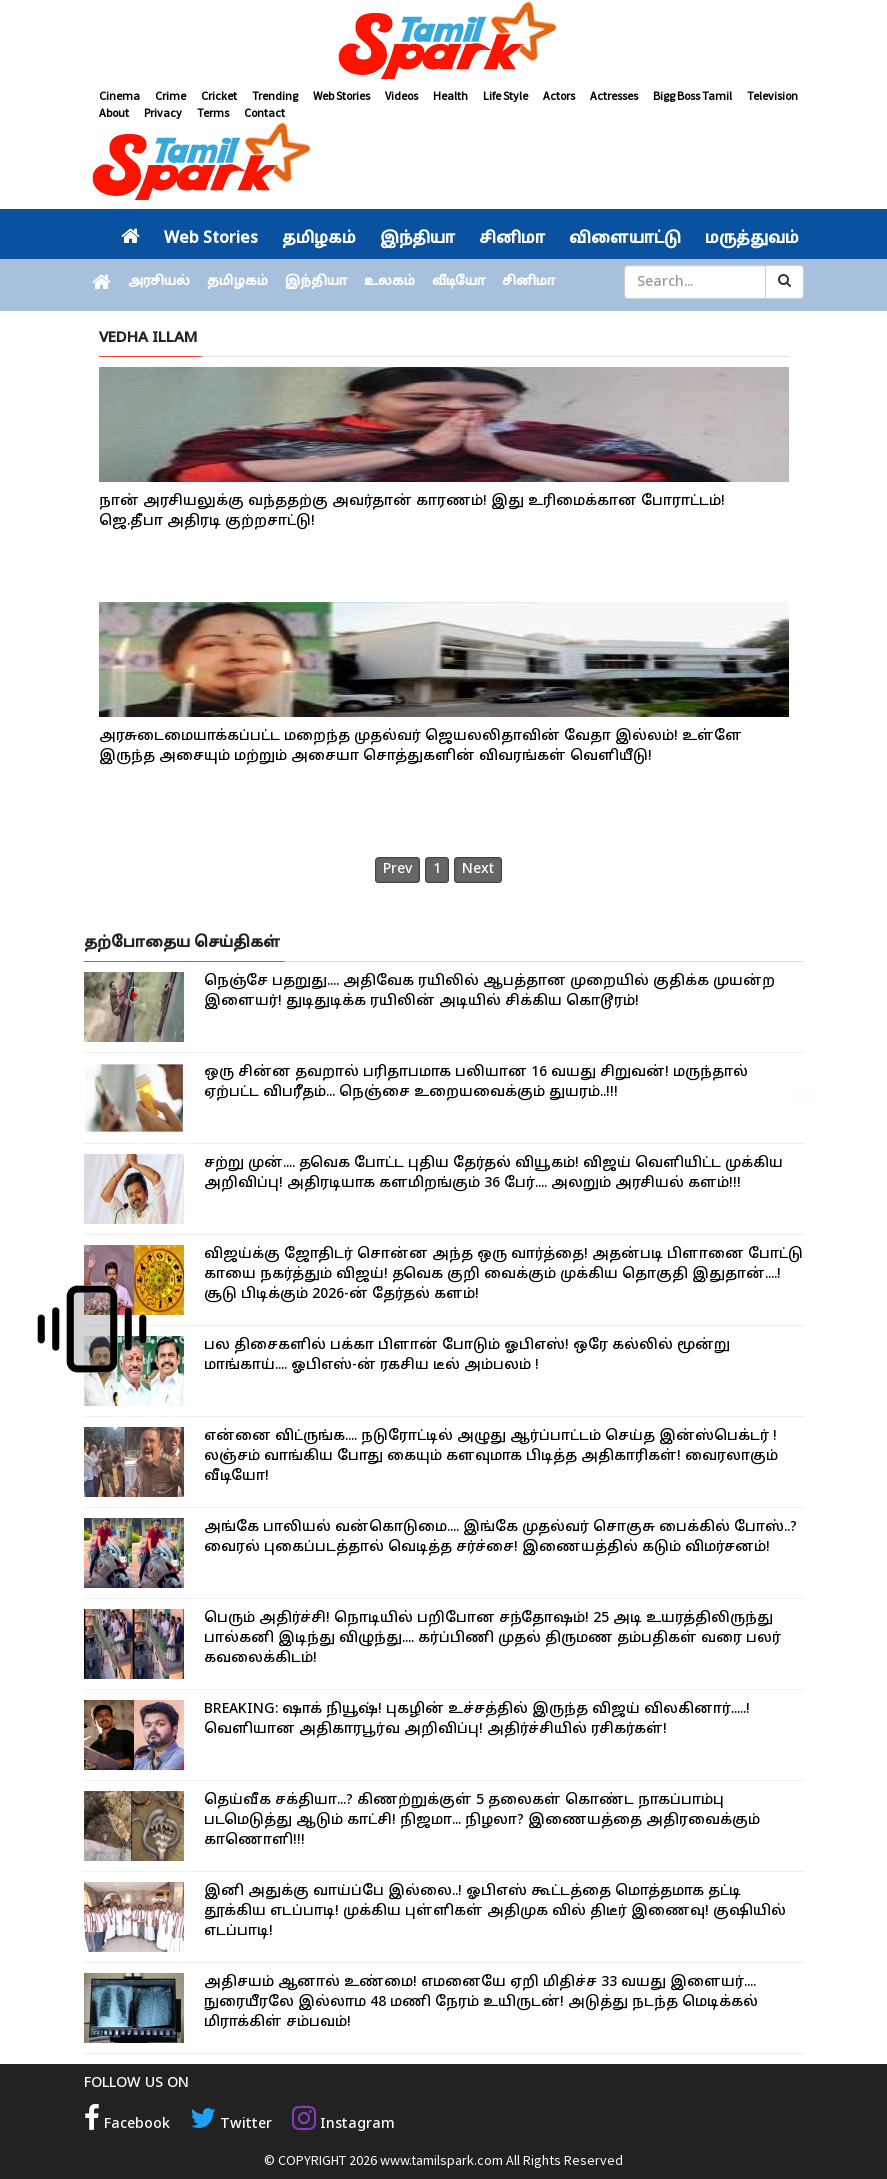  Describe the element at coordinates (92, 1329) in the screenshot. I see `toggle vibration mode on your device` at that location.